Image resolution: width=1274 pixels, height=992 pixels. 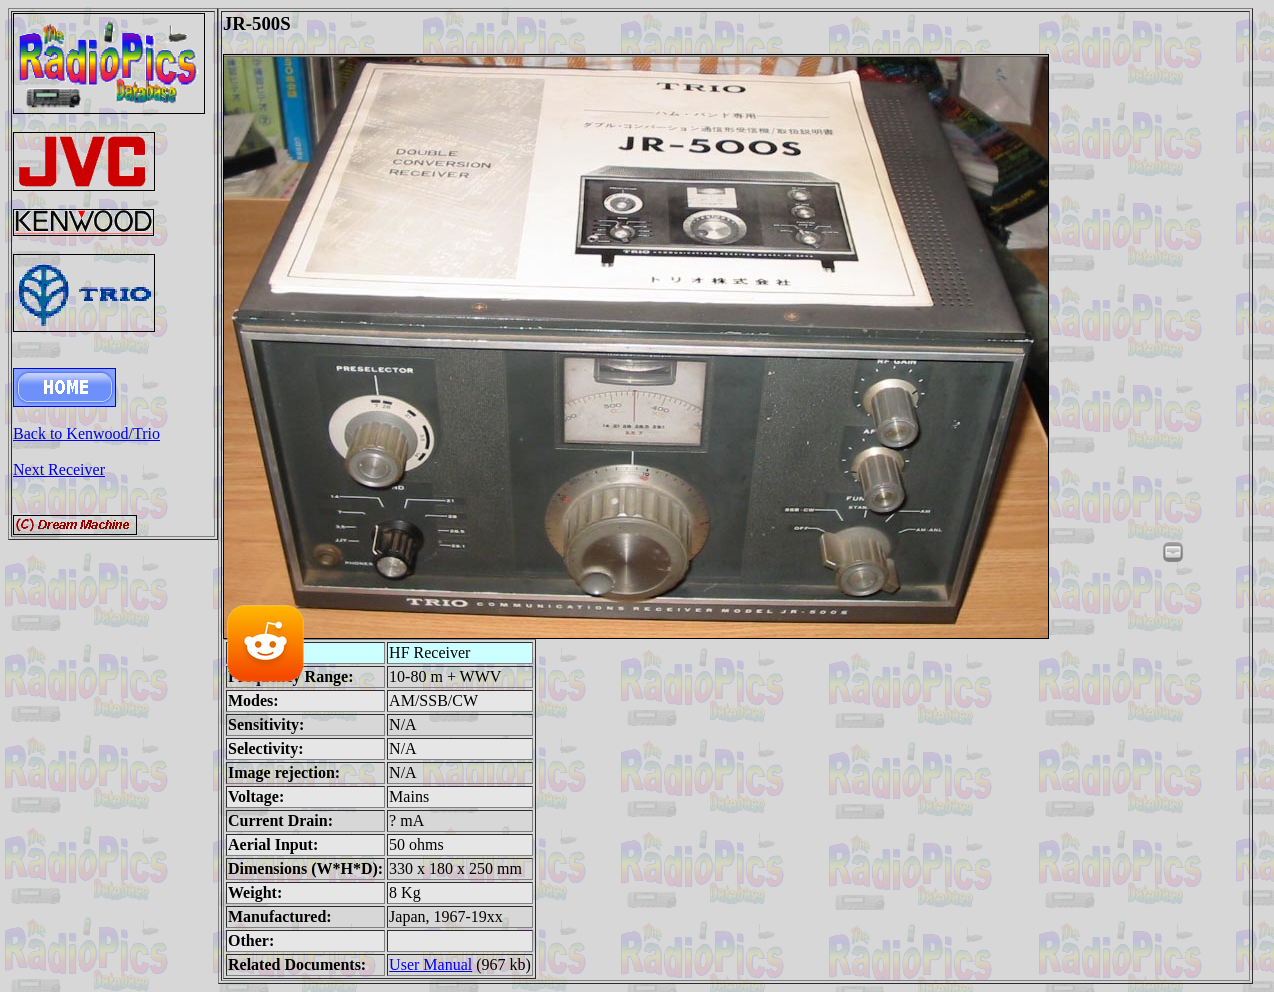 What do you see at coordinates (265, 643) in the screenshot?
I see `open the Reddit app` at bounding box center [265, 643].